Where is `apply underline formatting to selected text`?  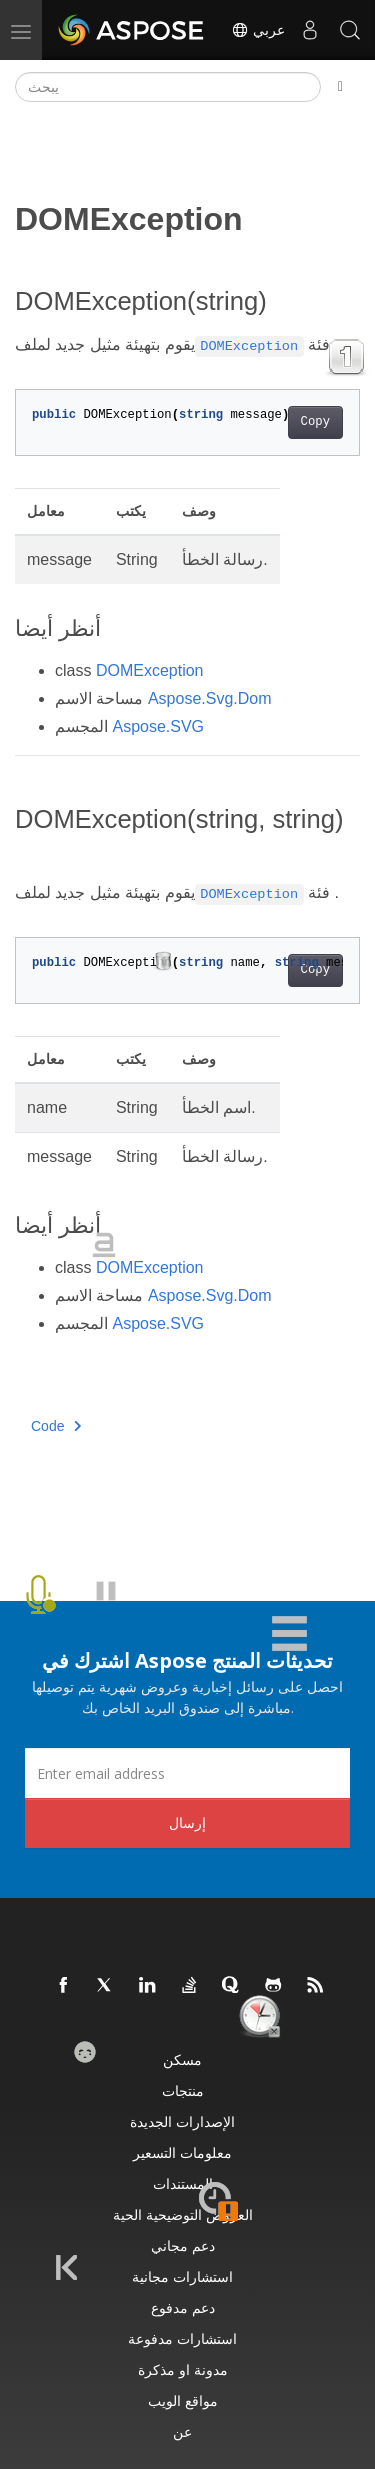
apply underline formatting to selected text is located at coordinates (104, 1244).